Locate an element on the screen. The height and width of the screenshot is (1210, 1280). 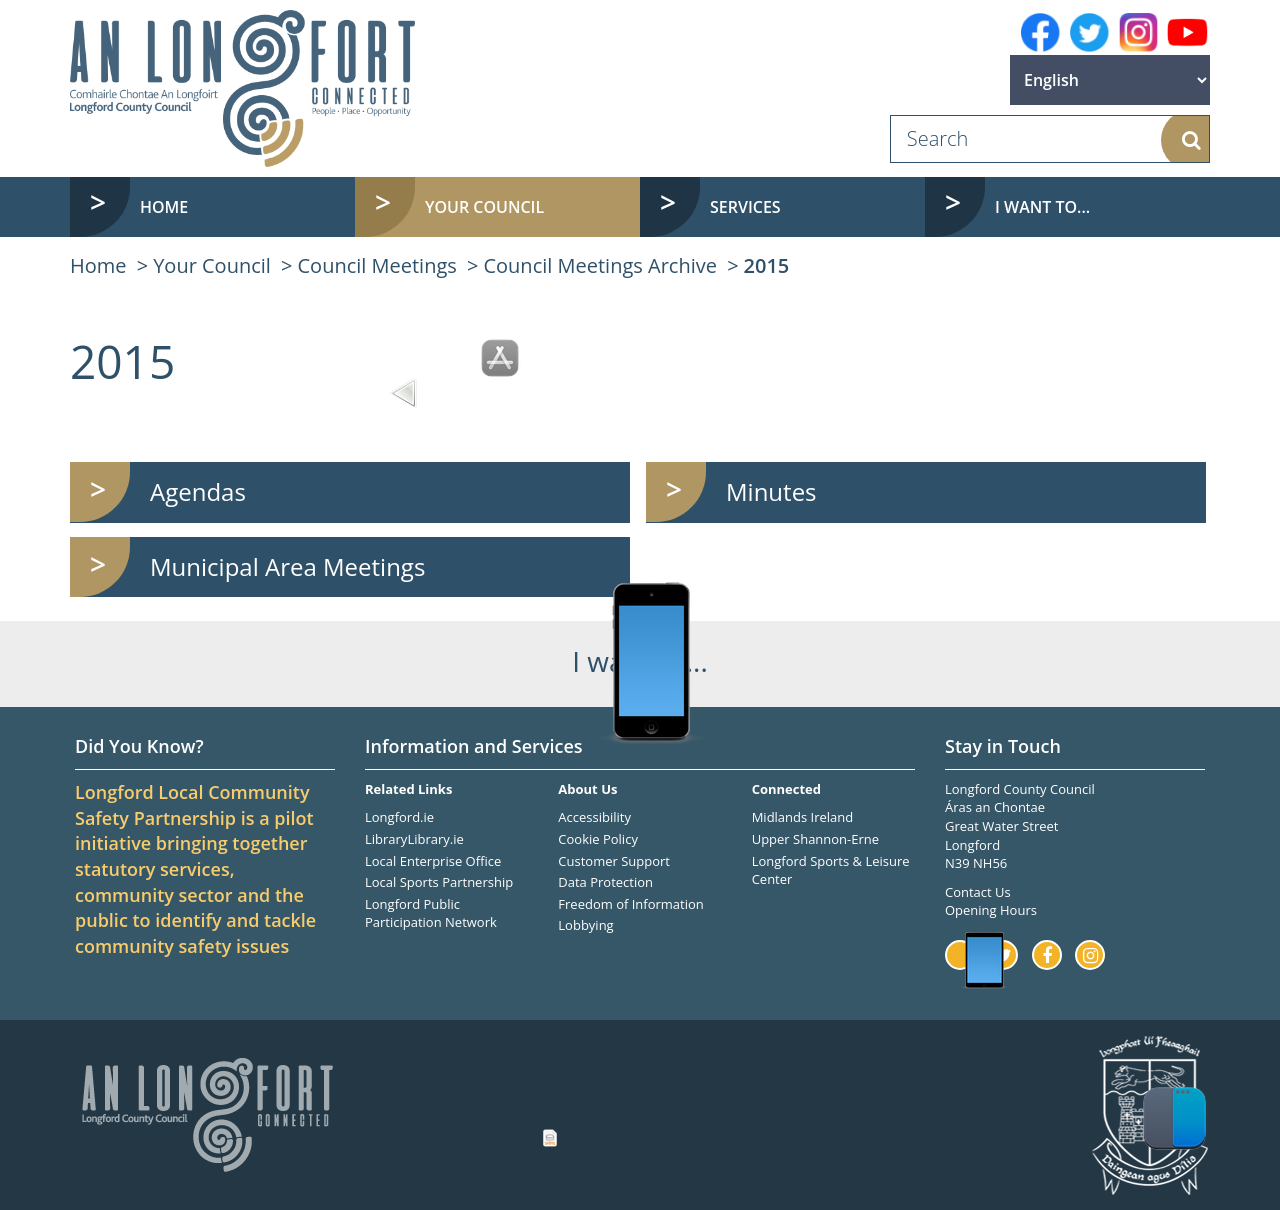
iPod Touch device connected to your computer is located at coordinates (651, 663).